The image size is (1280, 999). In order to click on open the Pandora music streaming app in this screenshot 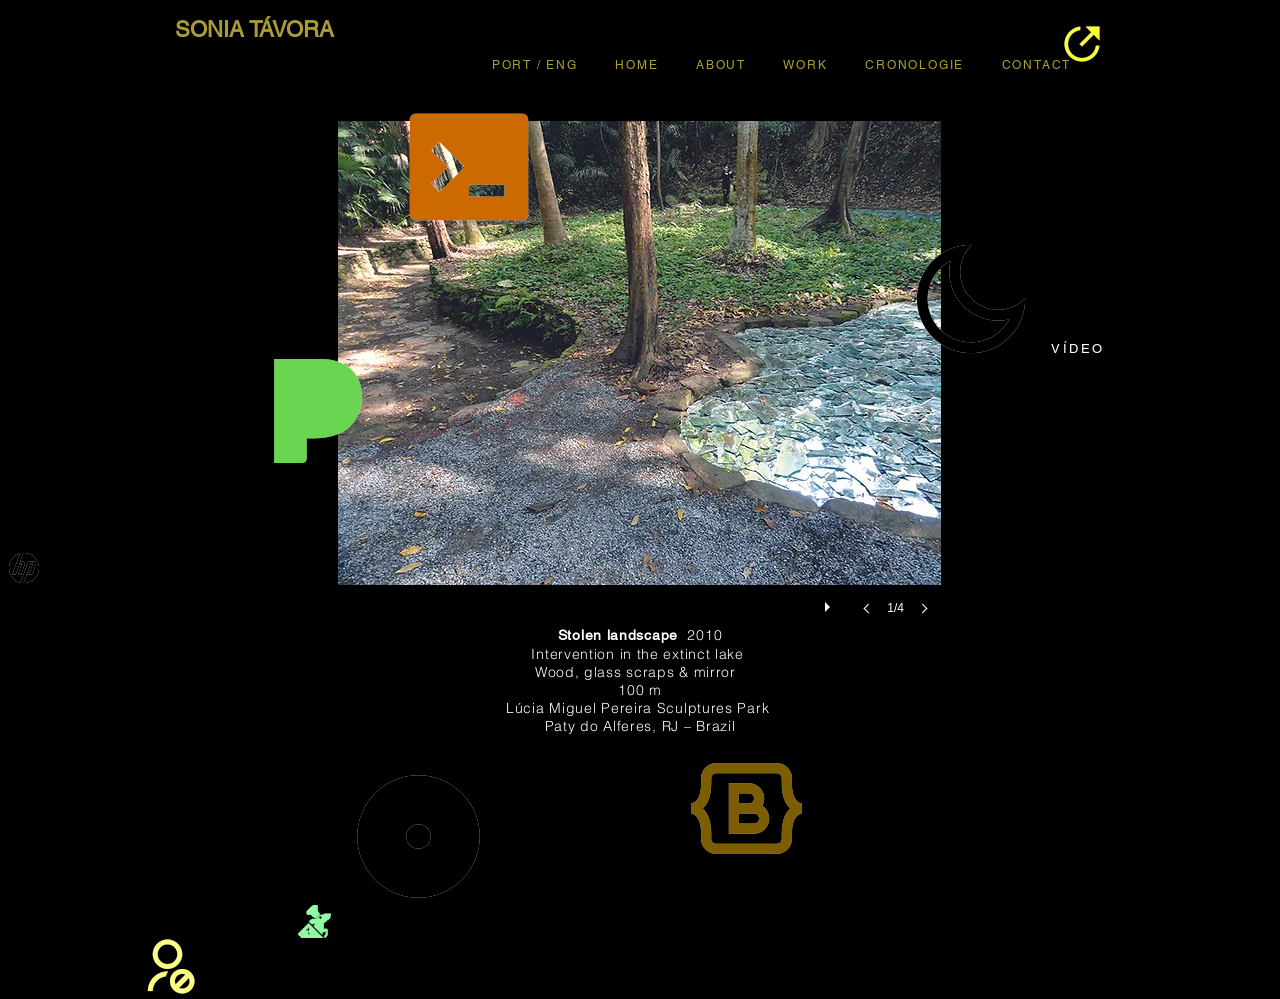, I will do `click(318, 411)`.